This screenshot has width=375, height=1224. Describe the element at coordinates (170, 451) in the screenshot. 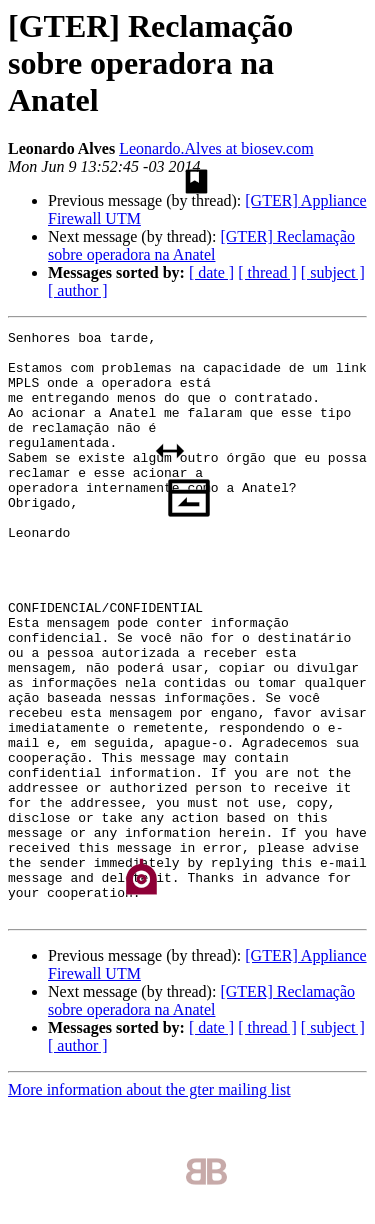

I see `expand content horizontally` at that location.